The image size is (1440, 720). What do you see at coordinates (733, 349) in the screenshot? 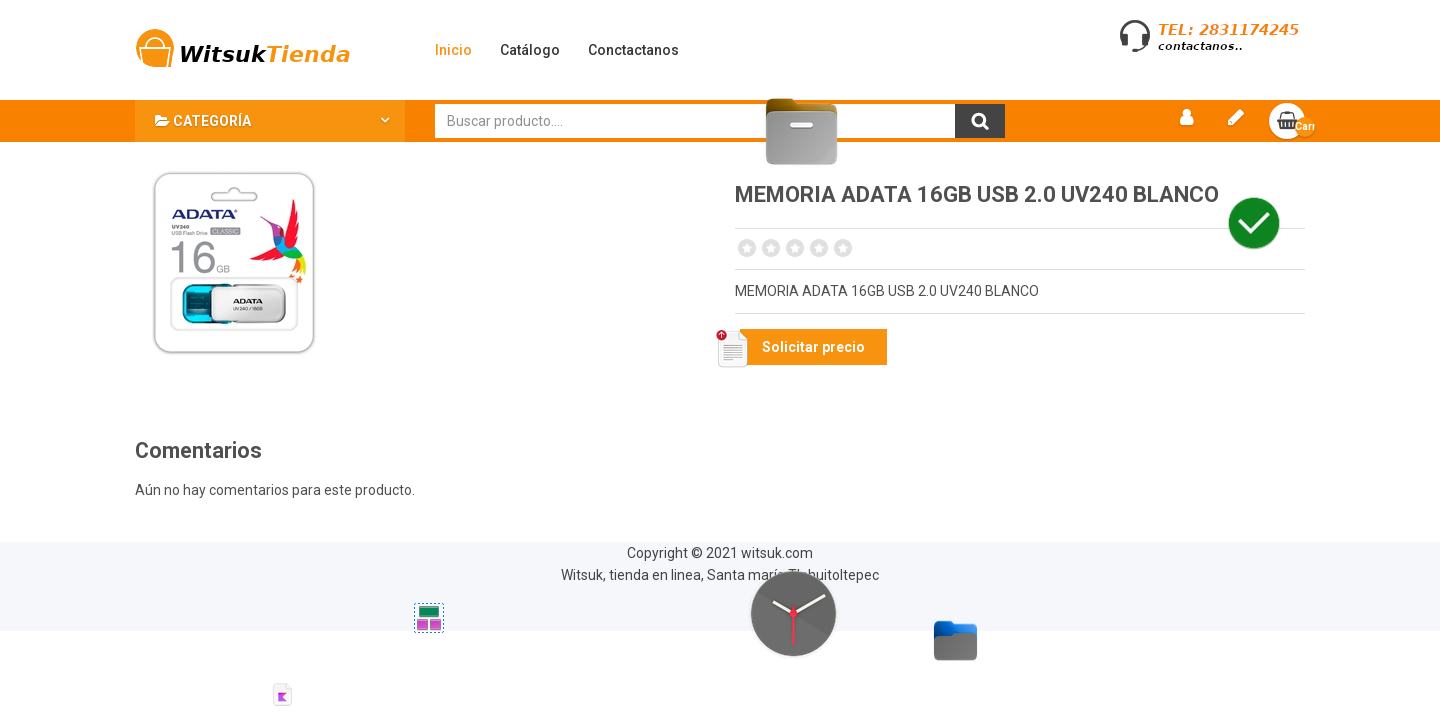
I see `send or share a document` at bounding box center [733, 349].